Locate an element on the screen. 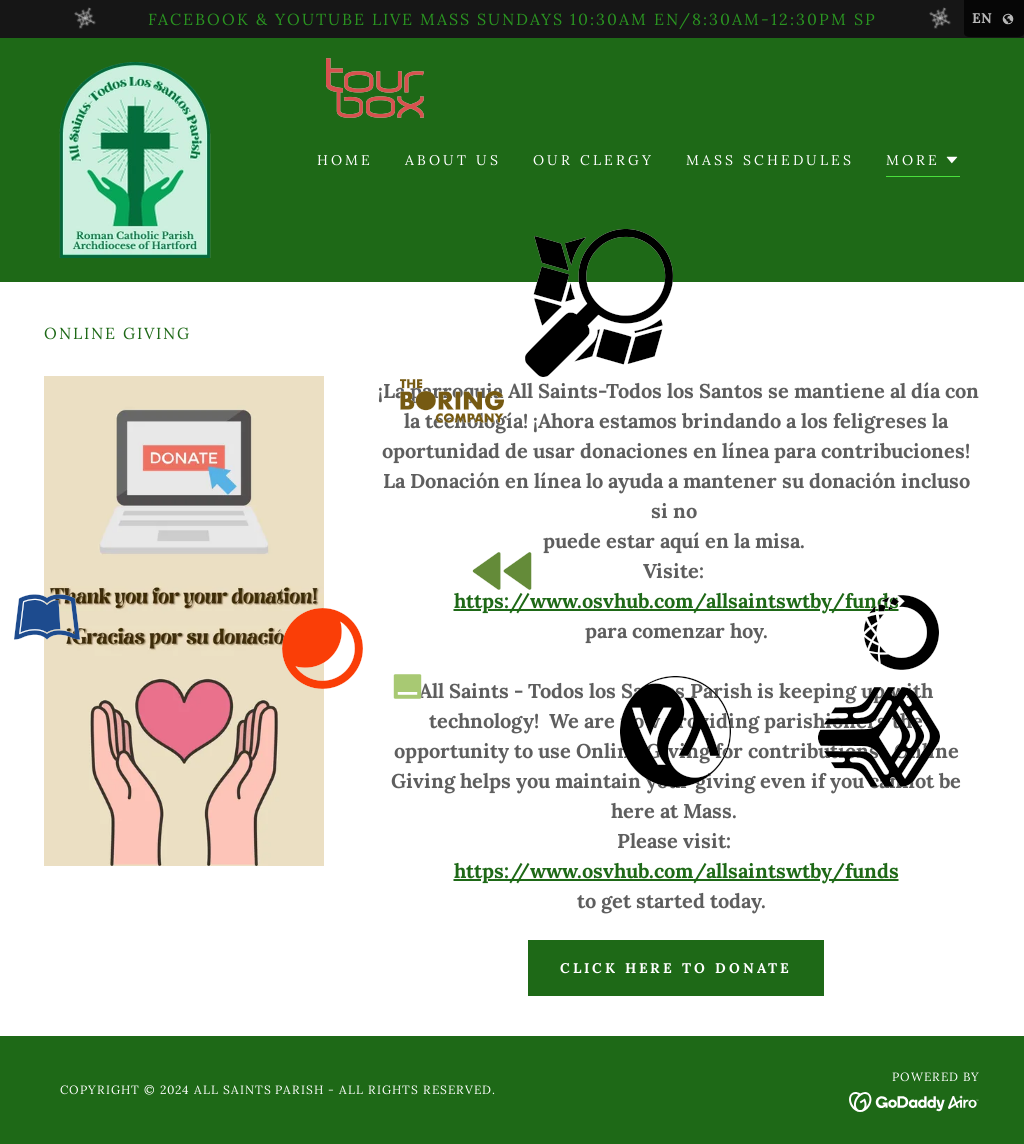  rewind or skip backward in media playback is located at coordinates (504, 571).